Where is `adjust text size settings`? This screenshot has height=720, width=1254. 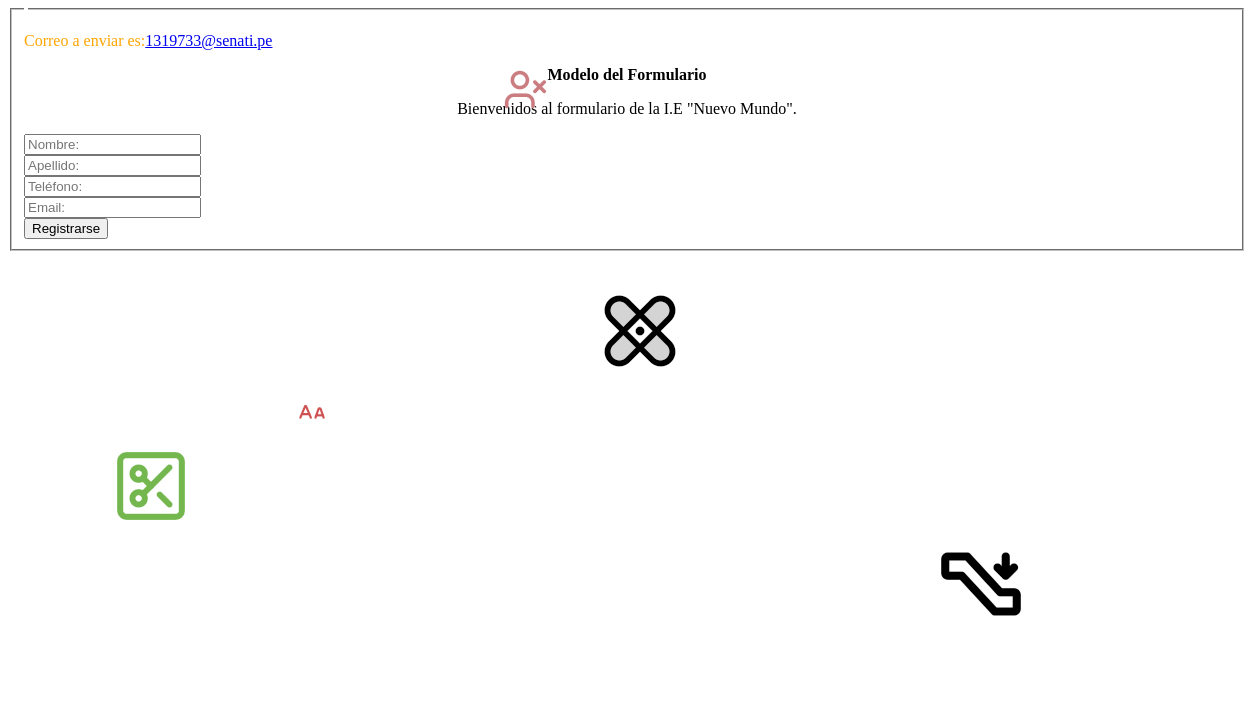 adjust text size settings is located at coordinates (312, 413).